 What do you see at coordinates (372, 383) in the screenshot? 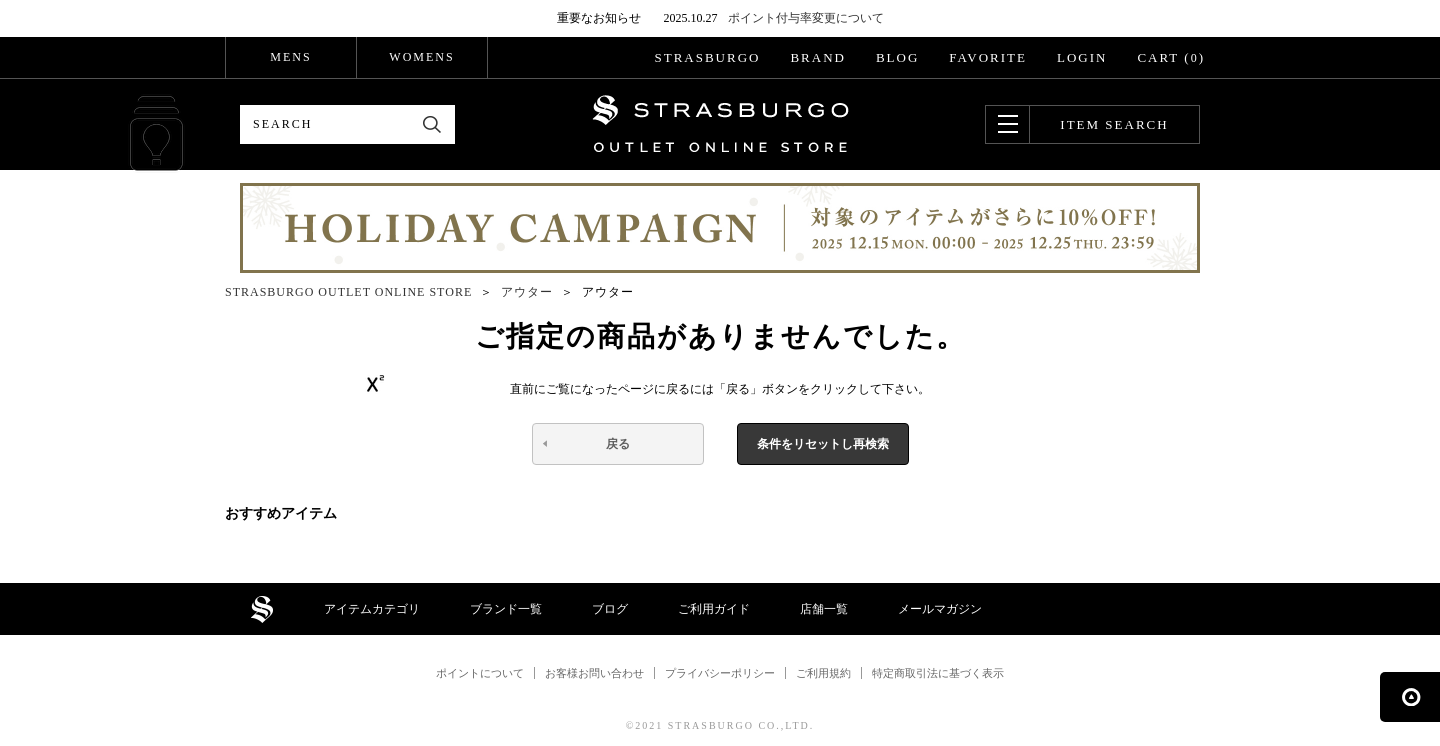
I see `format selected text as superscript` at bounding box center [372, 383].